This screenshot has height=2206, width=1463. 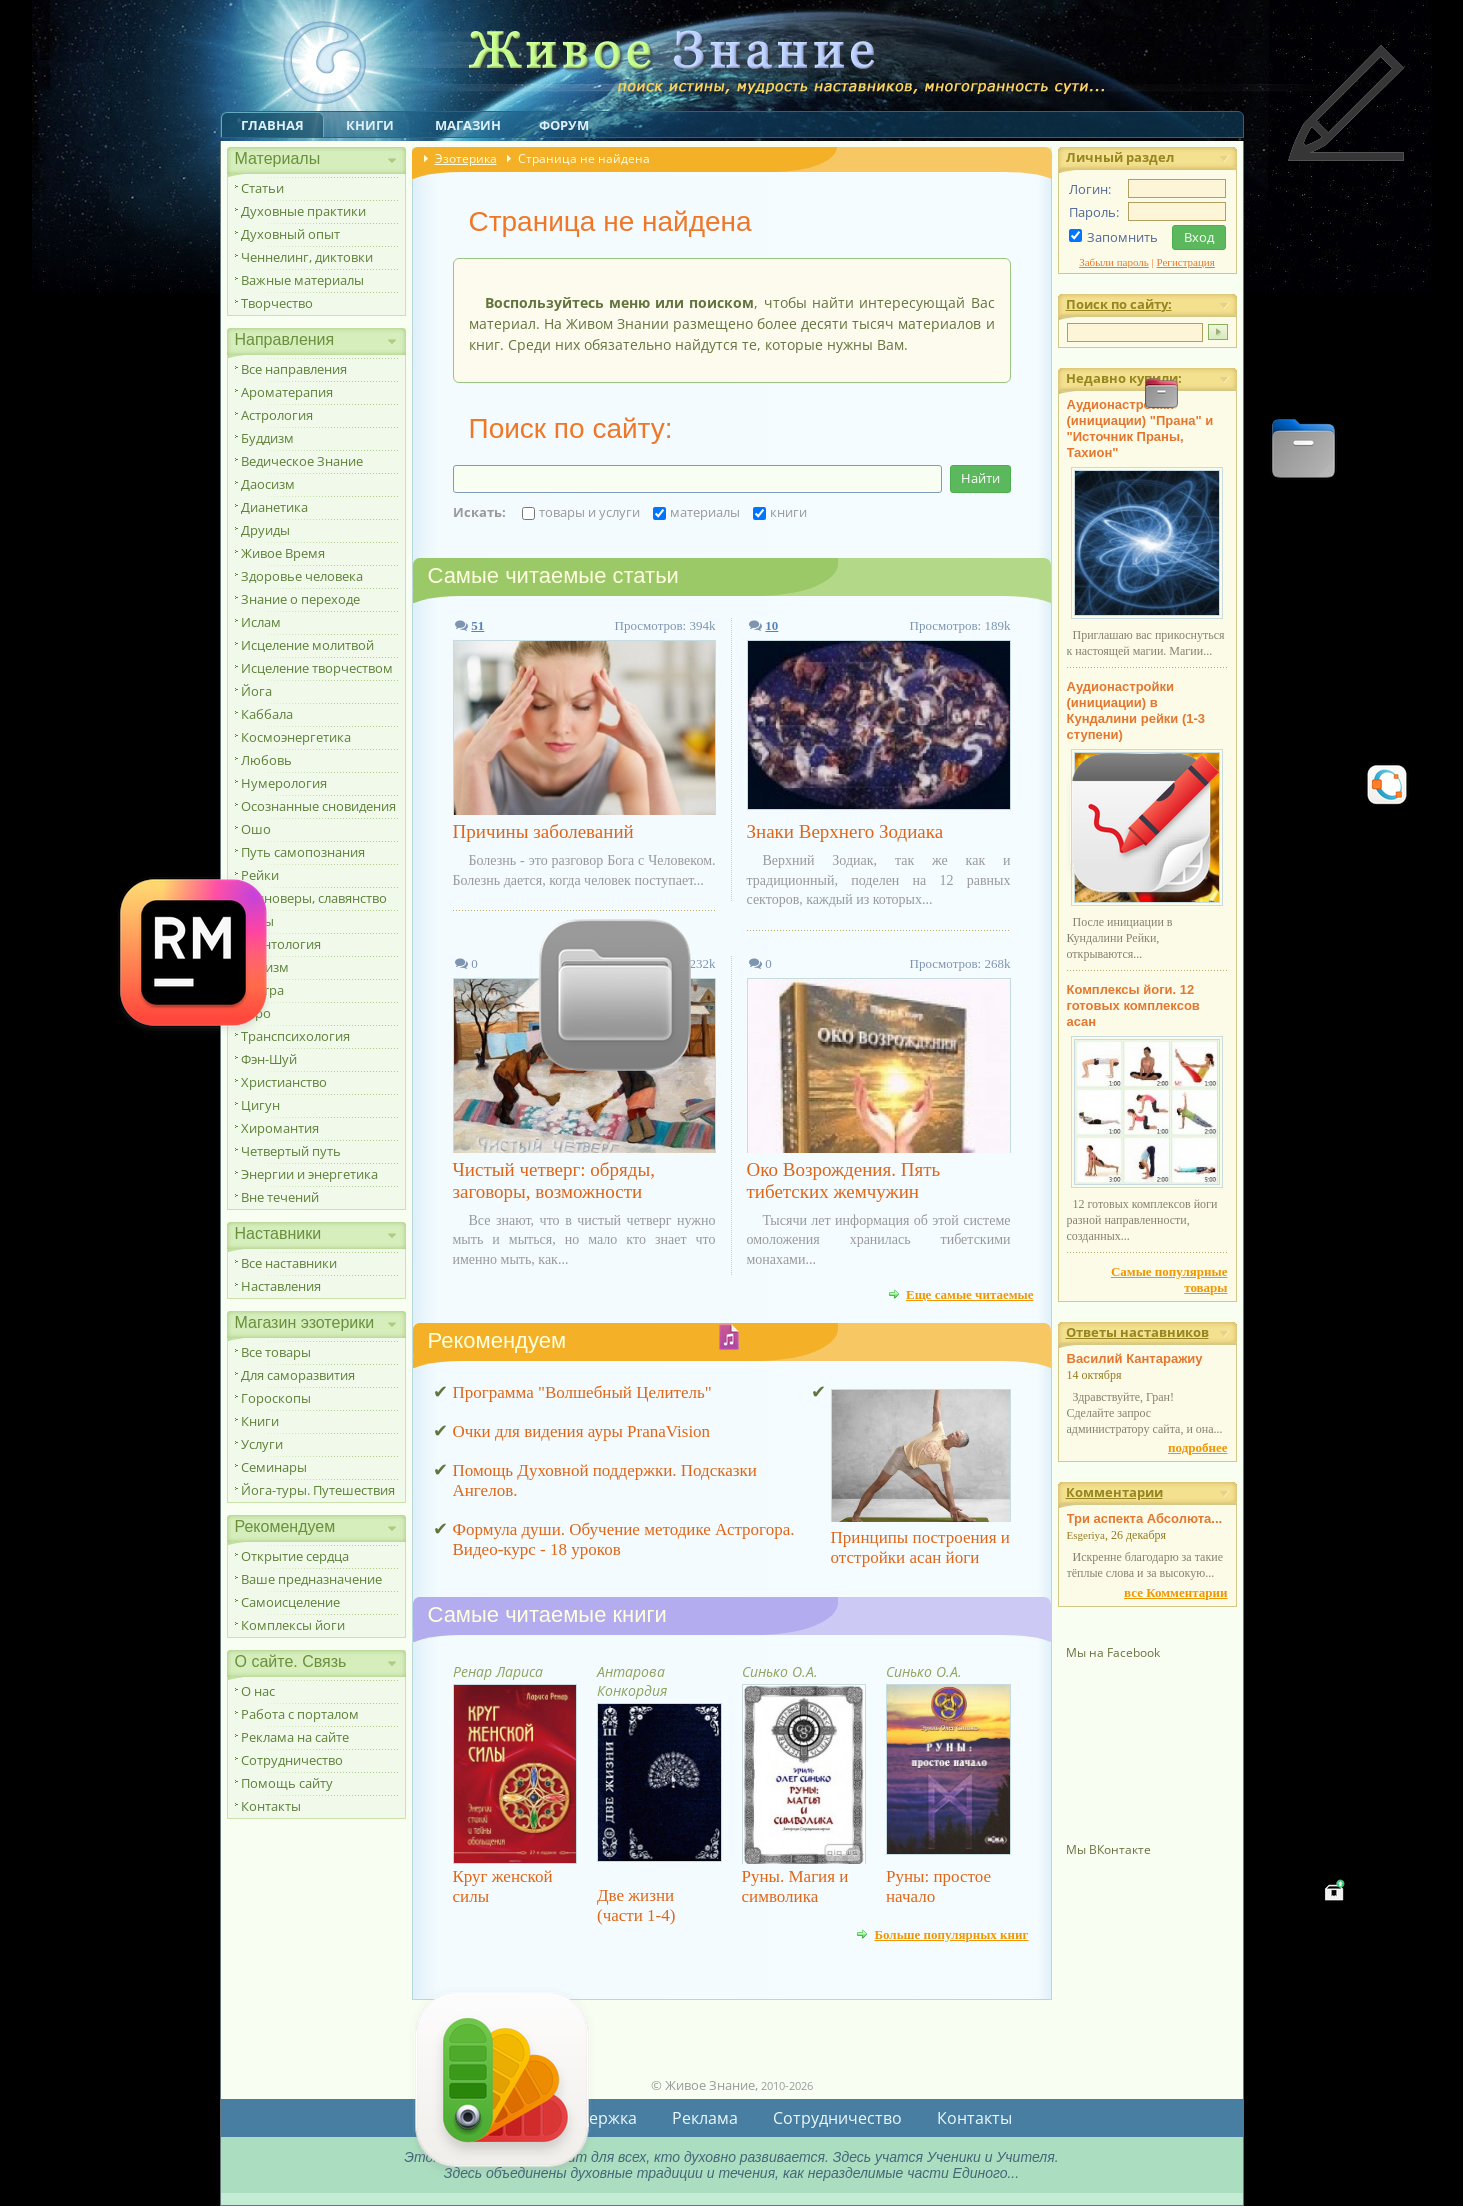 I want to click on open the files app to browse documents, so click(x=615, y=995).